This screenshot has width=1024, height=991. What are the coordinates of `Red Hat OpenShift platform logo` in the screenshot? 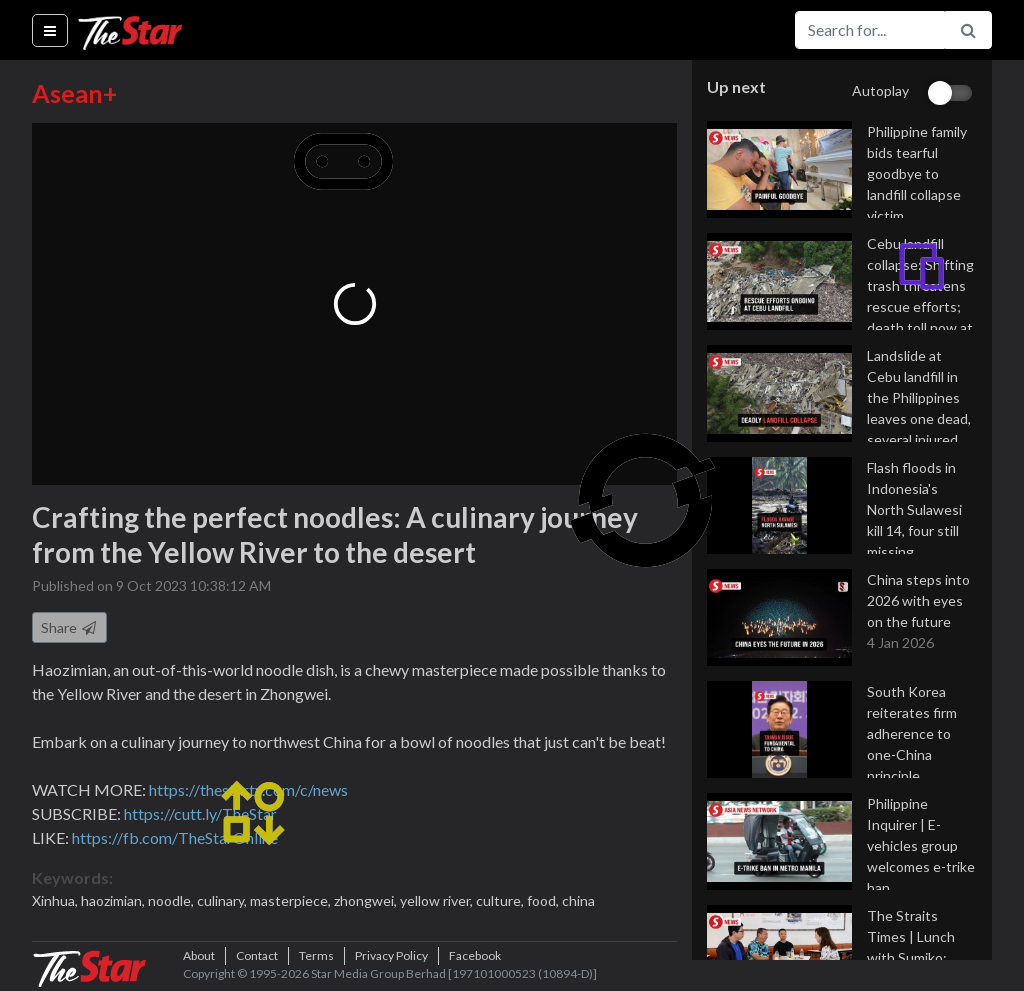 It's located at (642, 500).